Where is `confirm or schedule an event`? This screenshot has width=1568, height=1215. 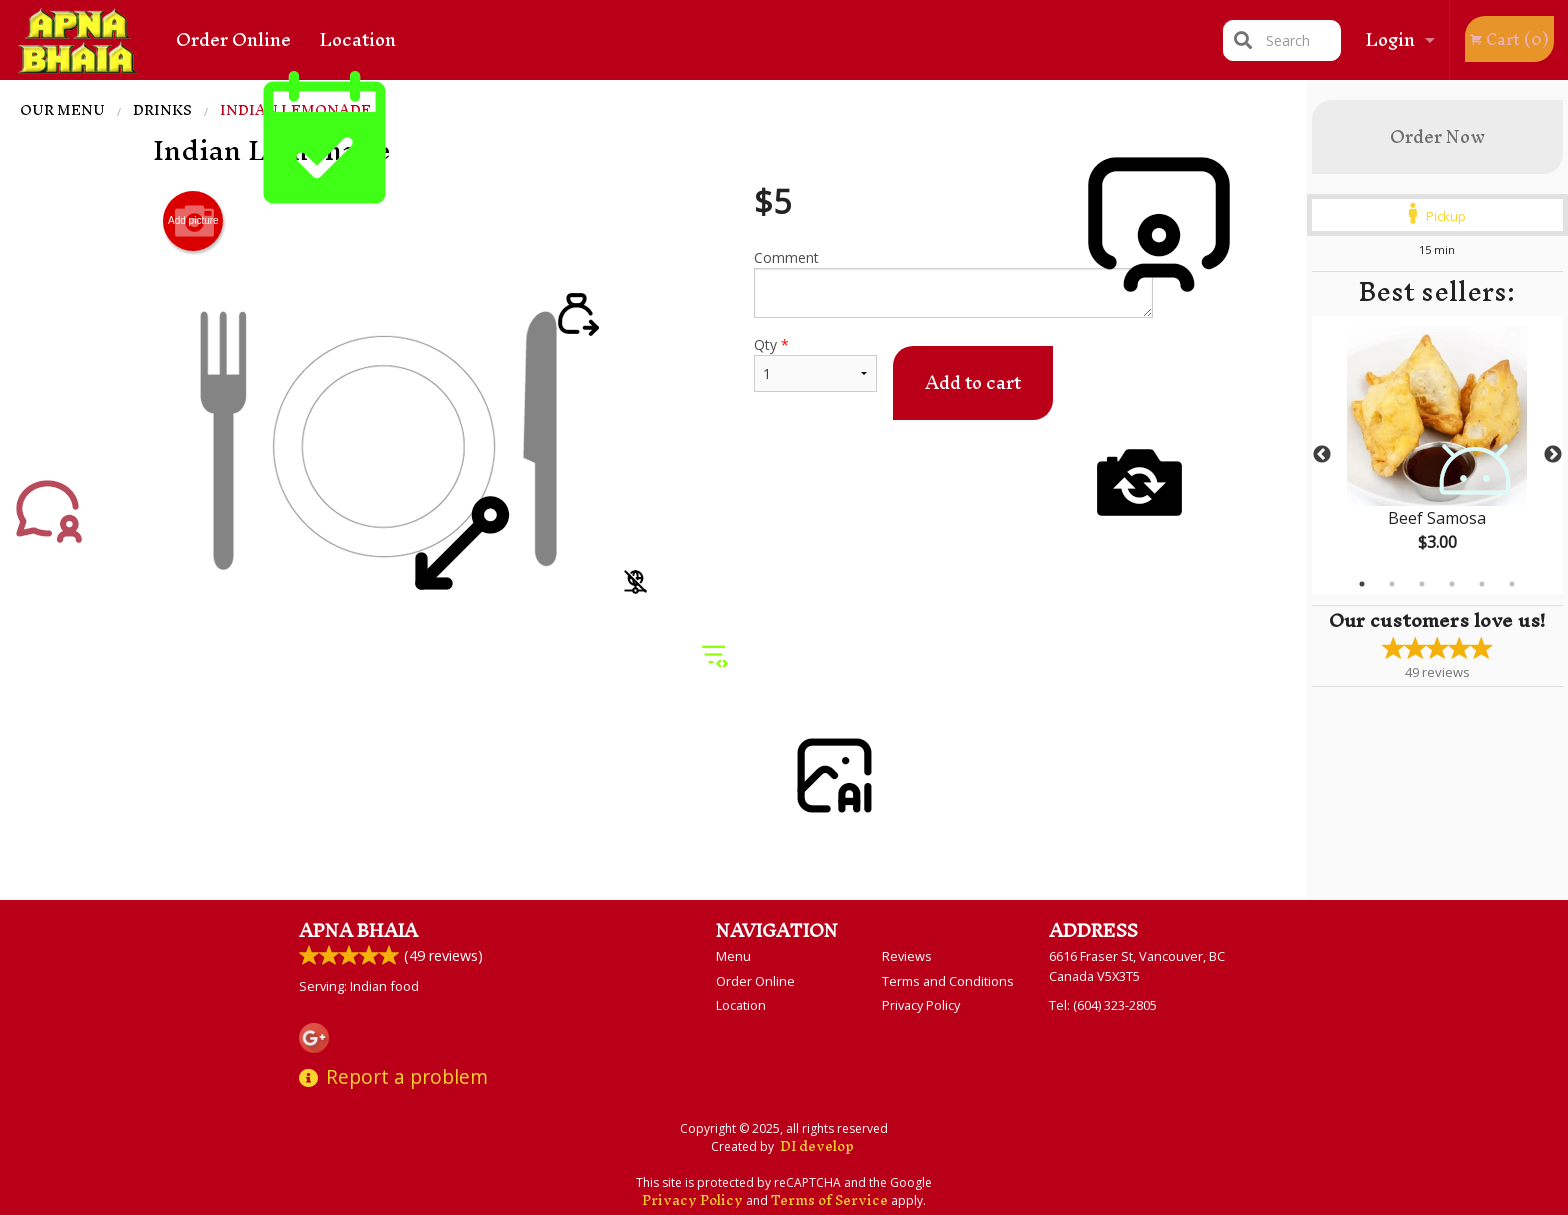
confirm or schedule an event is located at coordinates (324, 142).